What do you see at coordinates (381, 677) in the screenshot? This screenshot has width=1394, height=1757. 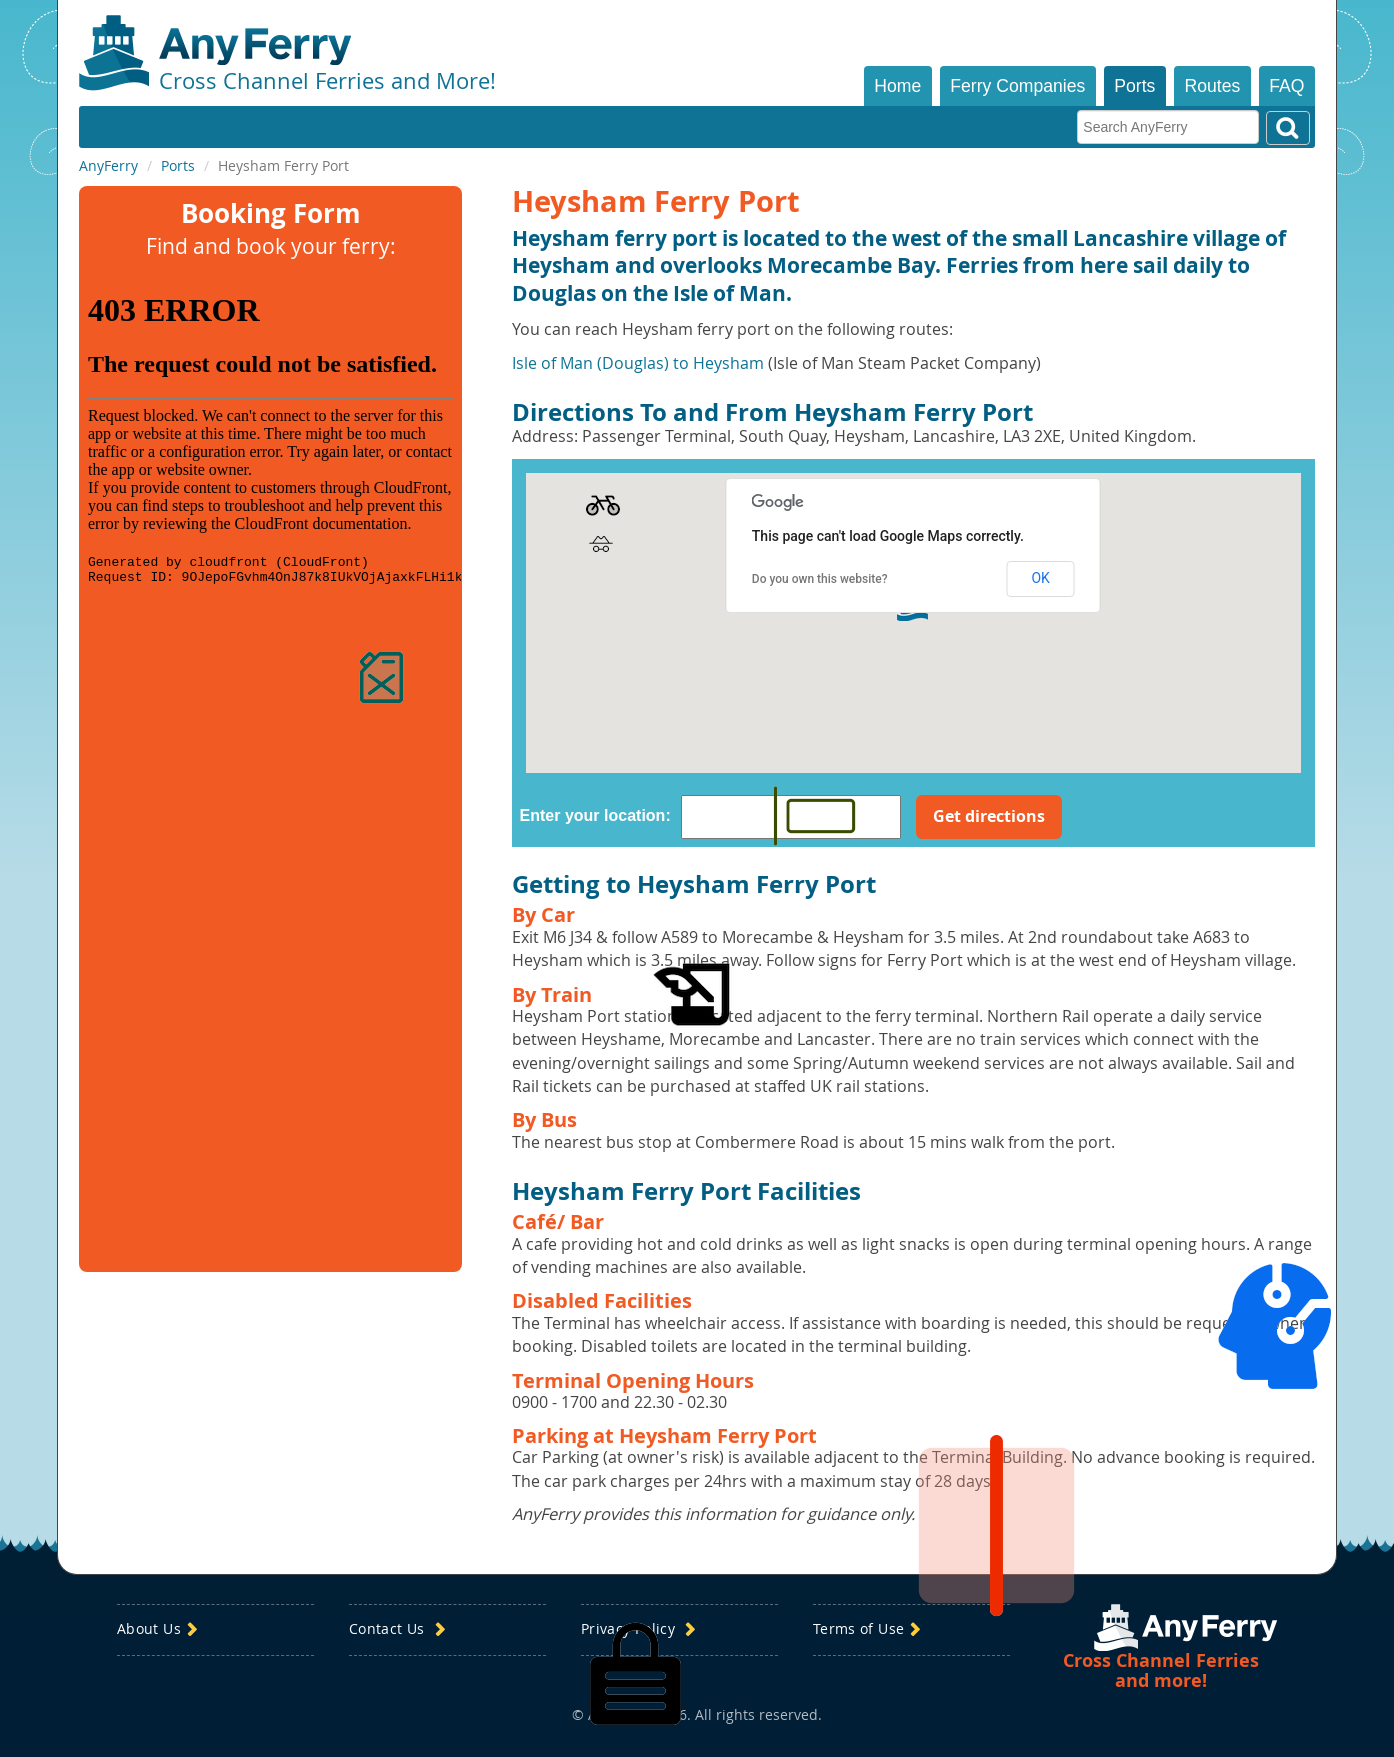 I see `indicates fuel or gas-related settings` at bounding box center [381, 677].